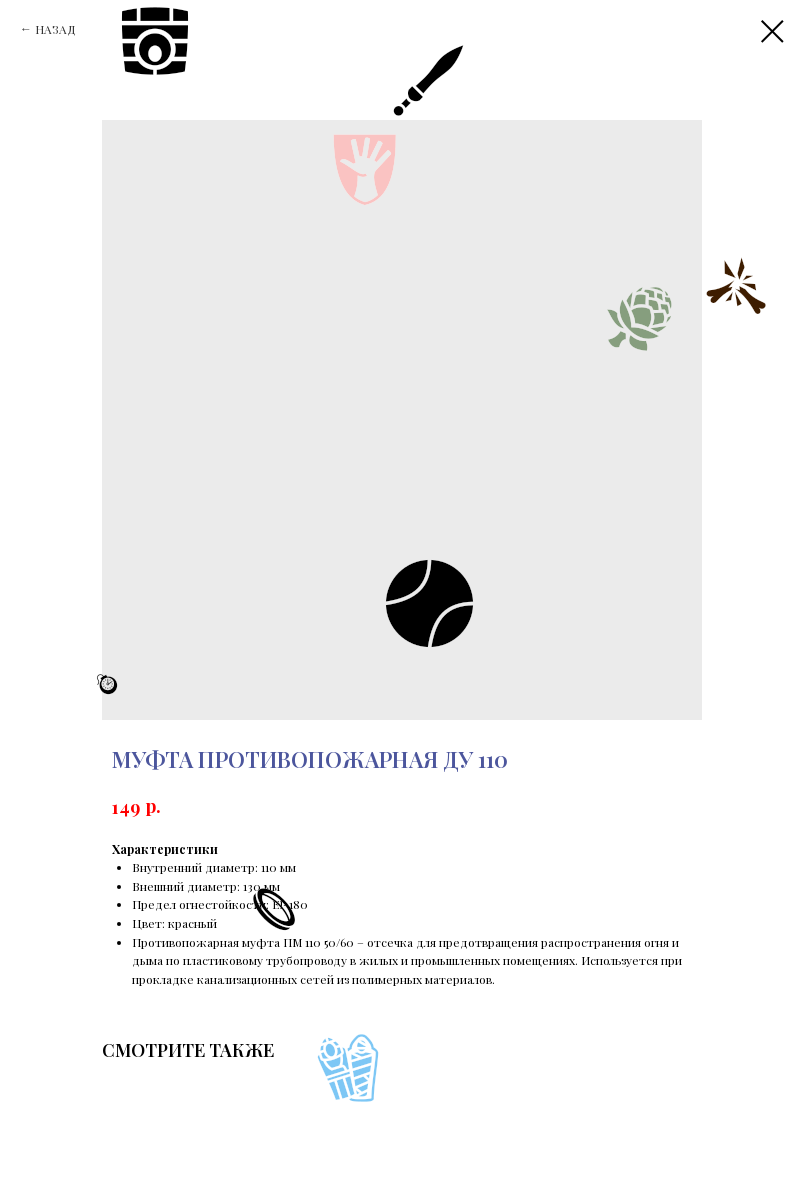 The image size is (804, 1192). I want to click on indicates a timed event or countdown, so click(107, 684).